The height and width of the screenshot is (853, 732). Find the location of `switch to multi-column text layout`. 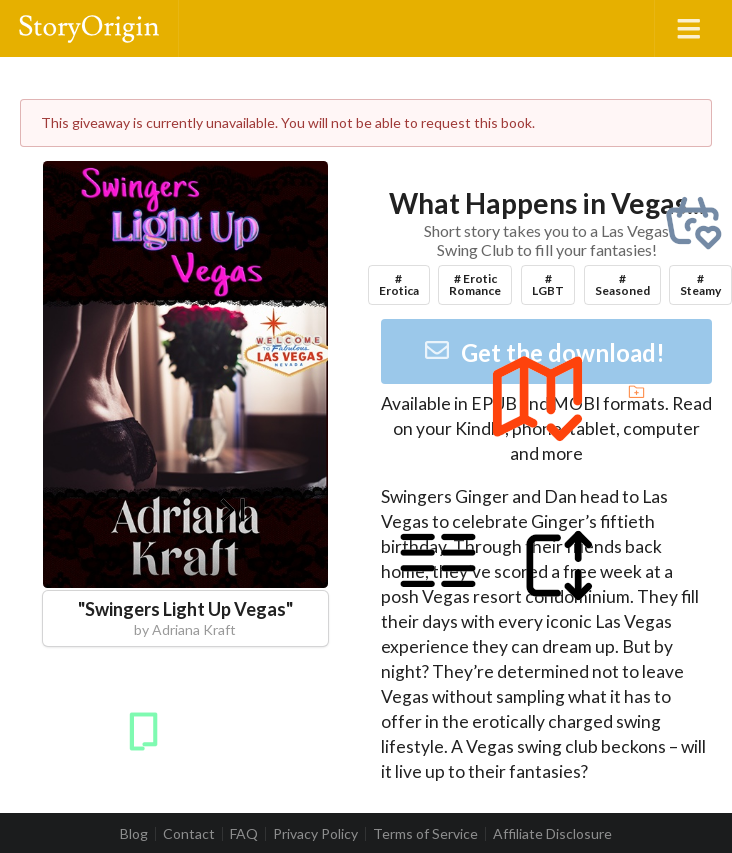

switch to multi-column text layout is located at coordinates (438, 562).